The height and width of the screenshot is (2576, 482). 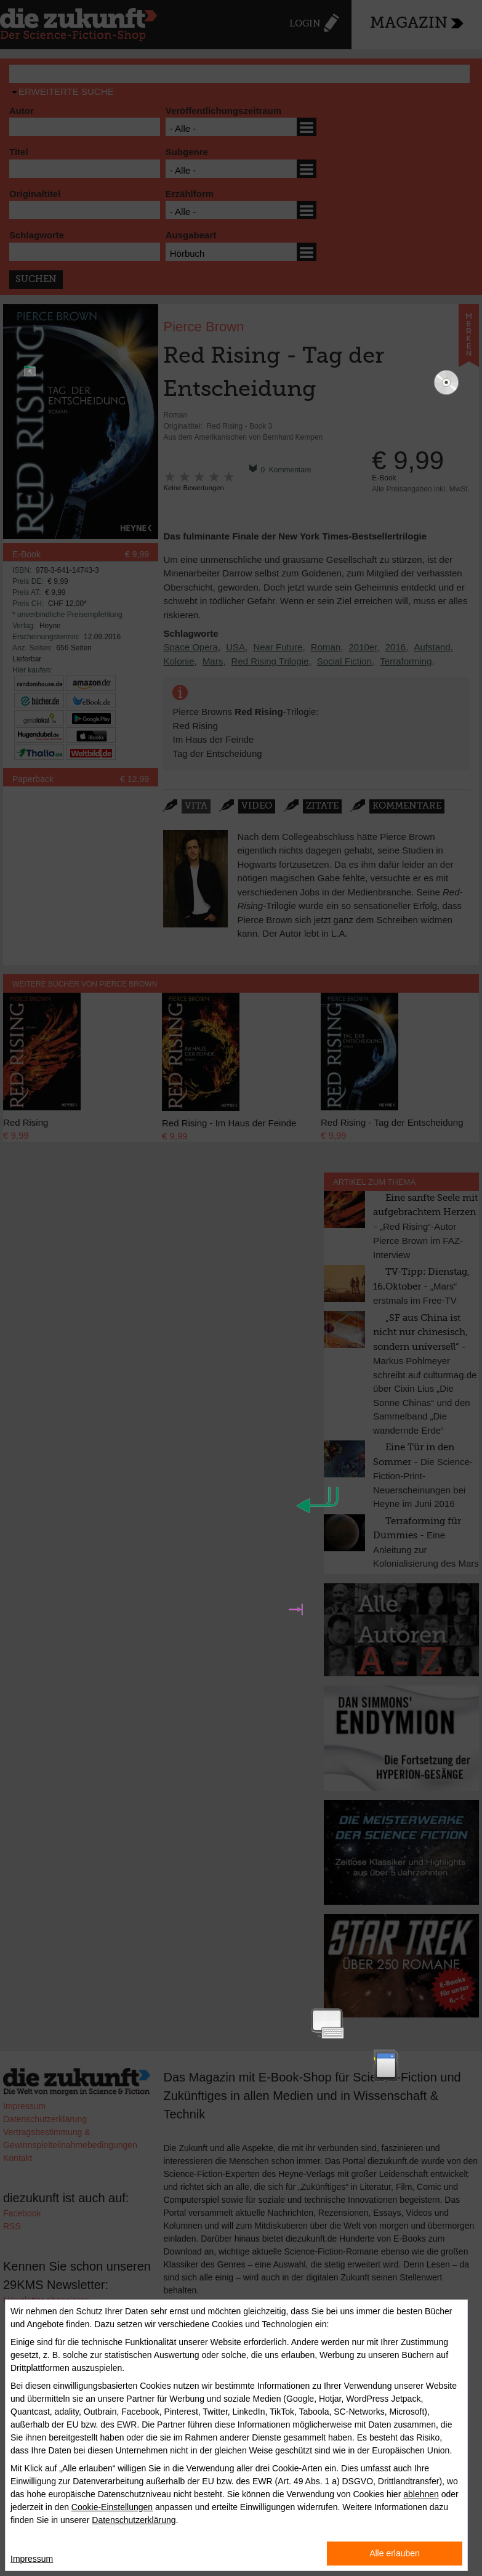 I want to click on open insync cloud sync folder, so click(x=30, y=371).